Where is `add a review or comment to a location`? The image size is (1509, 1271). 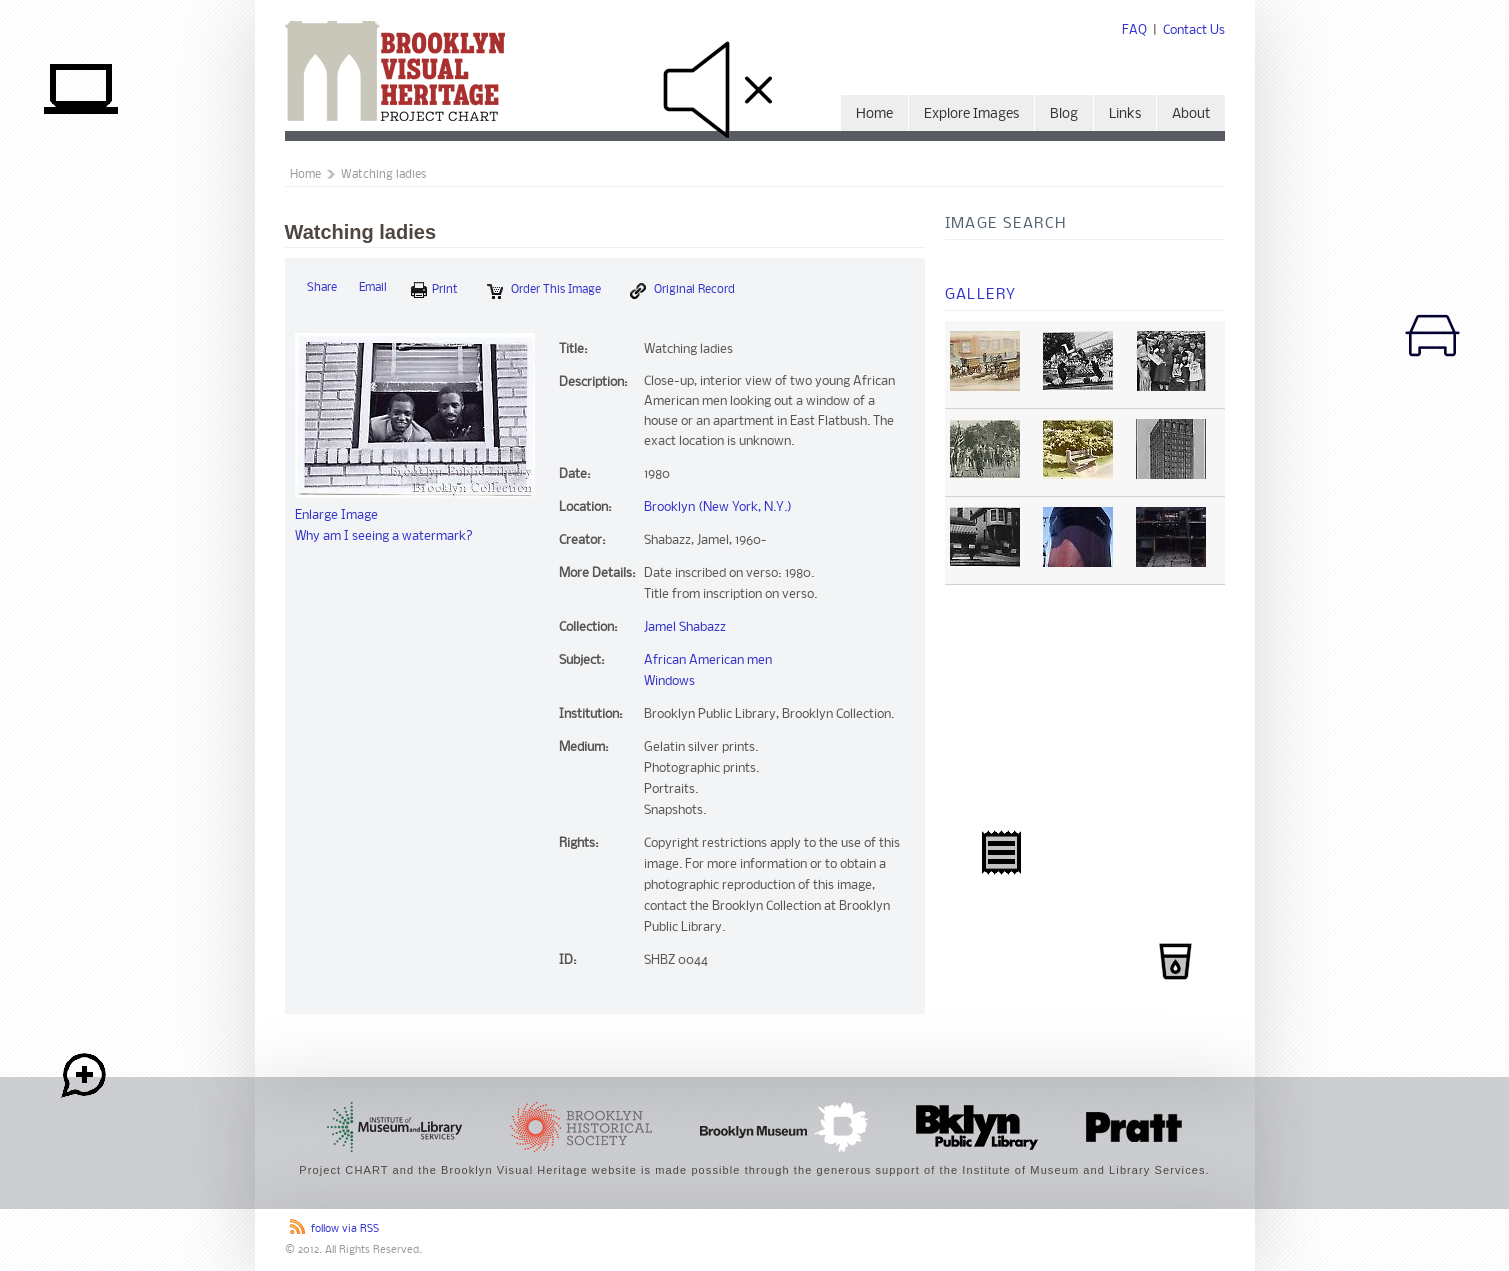 add a review or comment to a location is located at coordinates (84, 1074).